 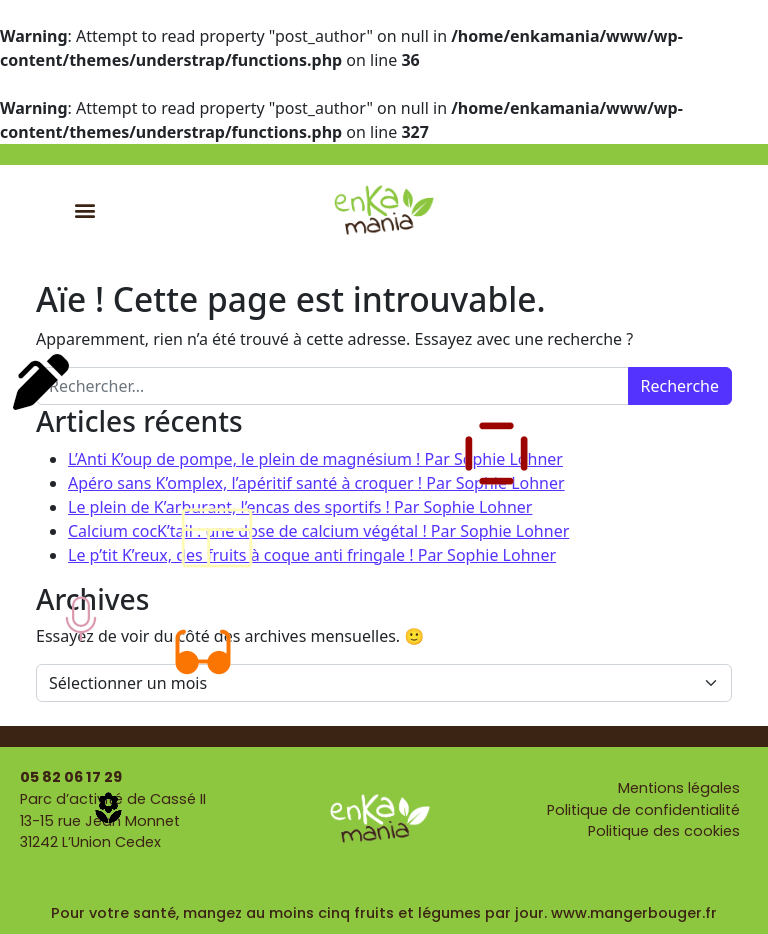 I want to click on edit or modify content, so click(x=41, y=382).